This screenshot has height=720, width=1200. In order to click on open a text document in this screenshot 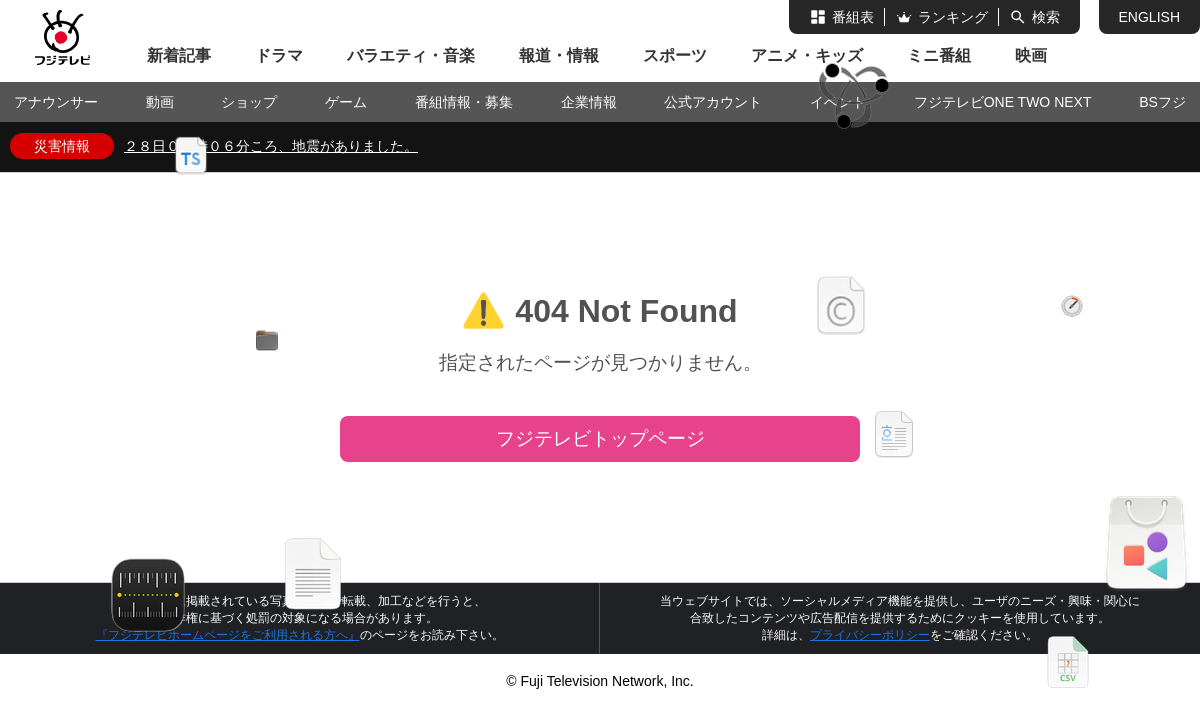, I will do `click(313, 574)`.